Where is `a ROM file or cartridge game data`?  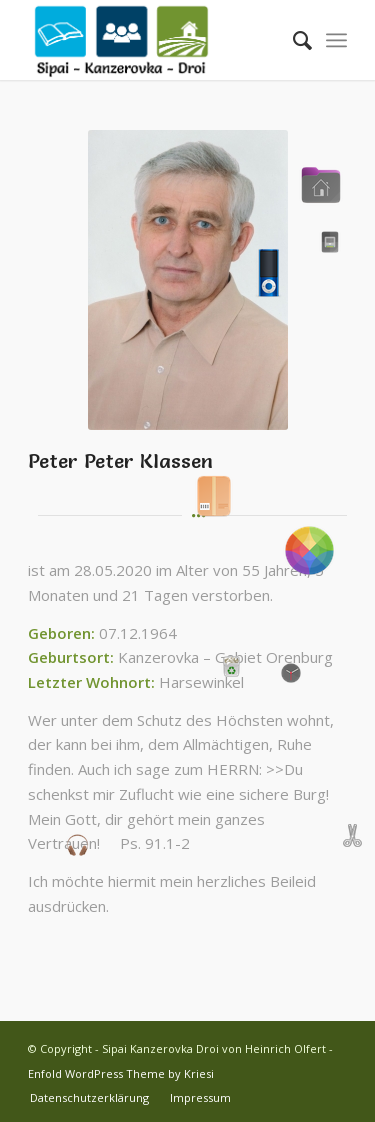
a ROM file or cartridge game data is located at coordinates (330, 242).